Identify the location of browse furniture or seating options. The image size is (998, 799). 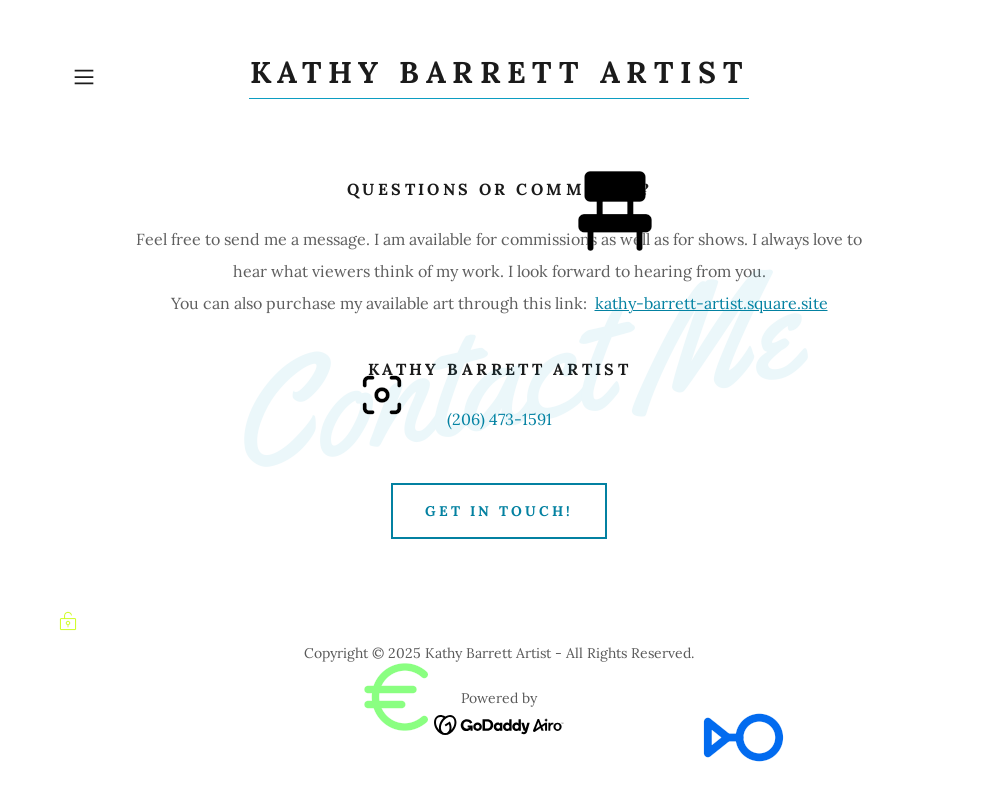
(615, 211).